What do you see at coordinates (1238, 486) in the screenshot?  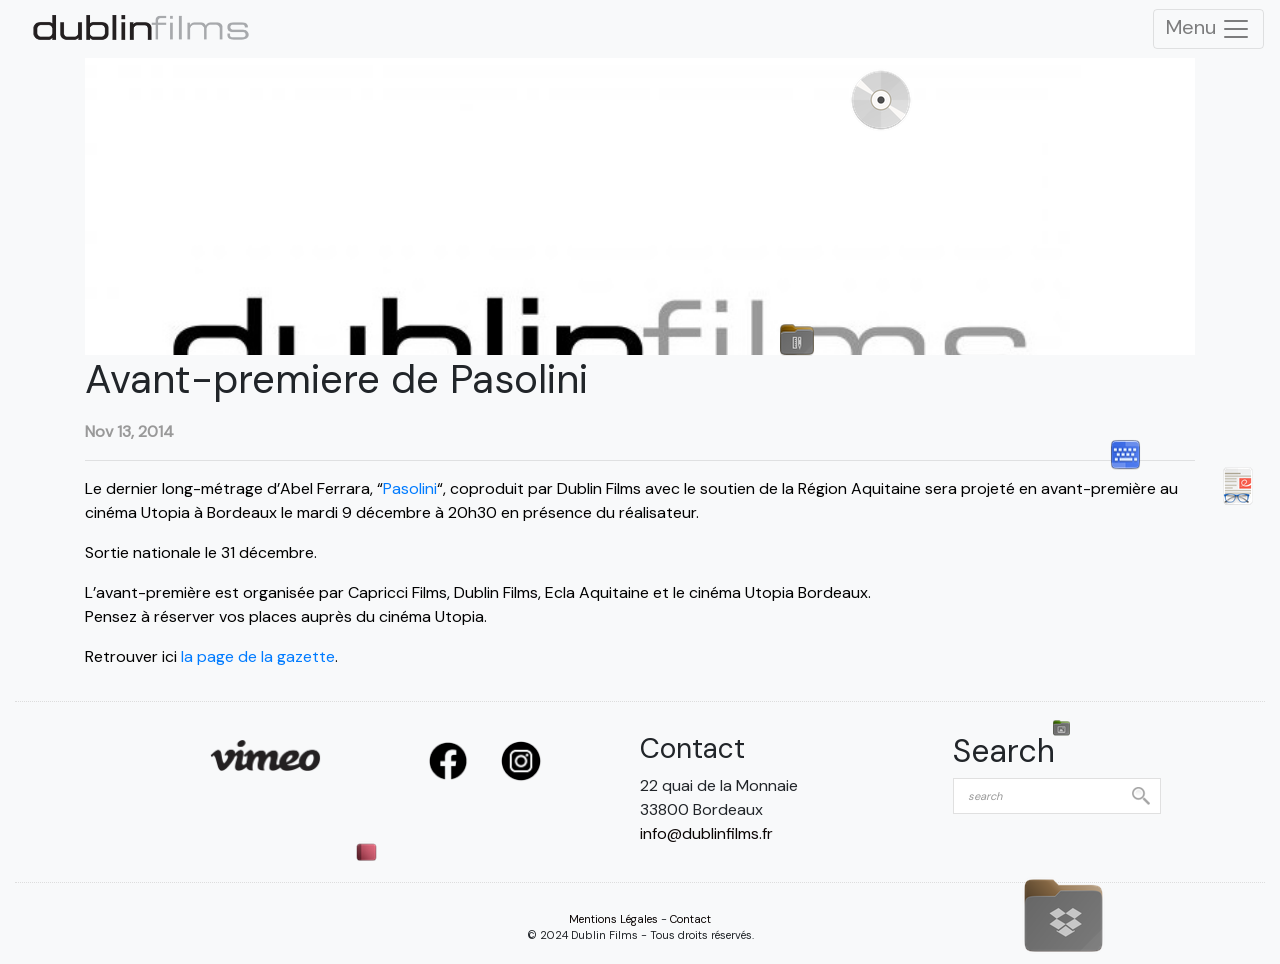 I see `open atril document viewer` at bounding box center [1238, 486].